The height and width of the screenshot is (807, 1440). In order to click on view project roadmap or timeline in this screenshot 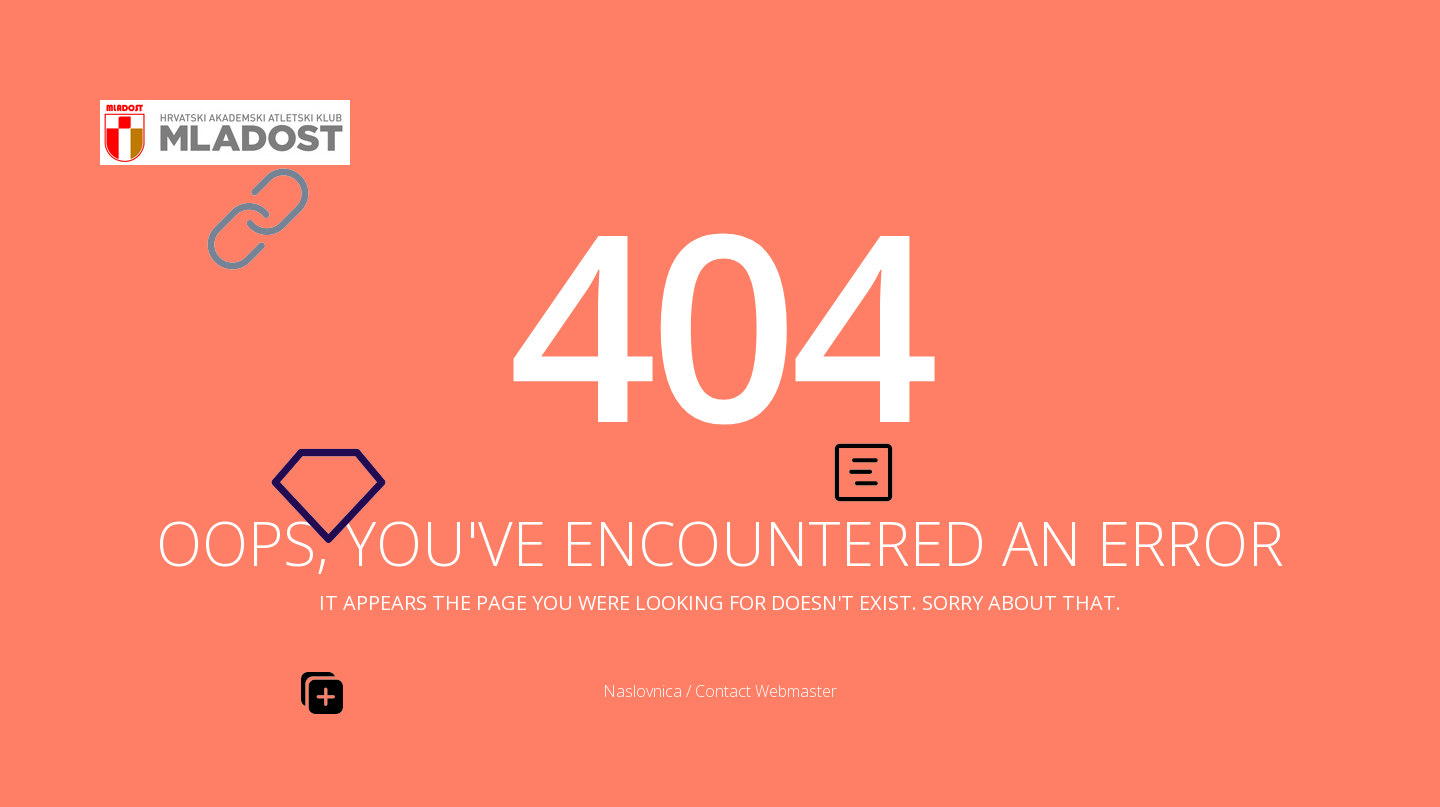, I will do `click(863, 472)`.